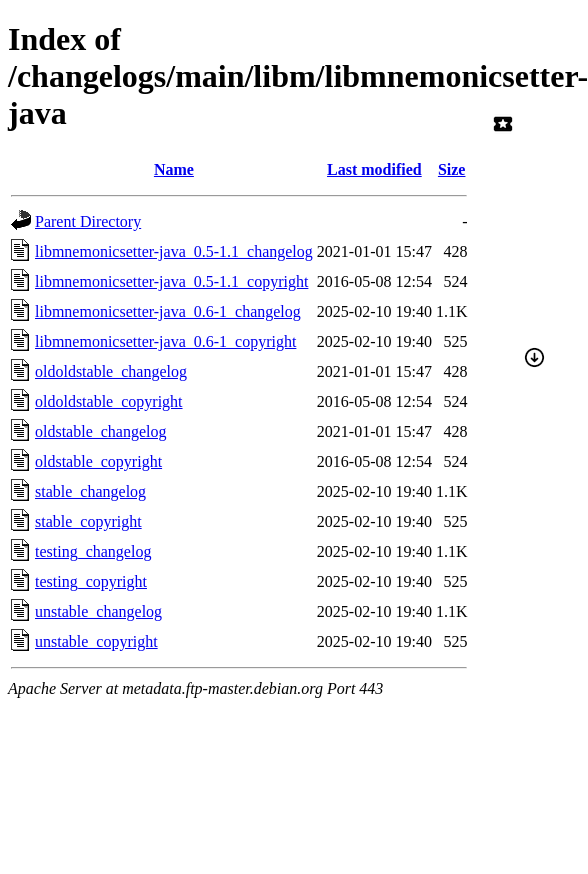 Image resolution: width=588 pixels, height=874 pixels. What do you see at coordinates (534, 357) in the screenshot?
I see `download a file or content` at bounding box center [534, 357].